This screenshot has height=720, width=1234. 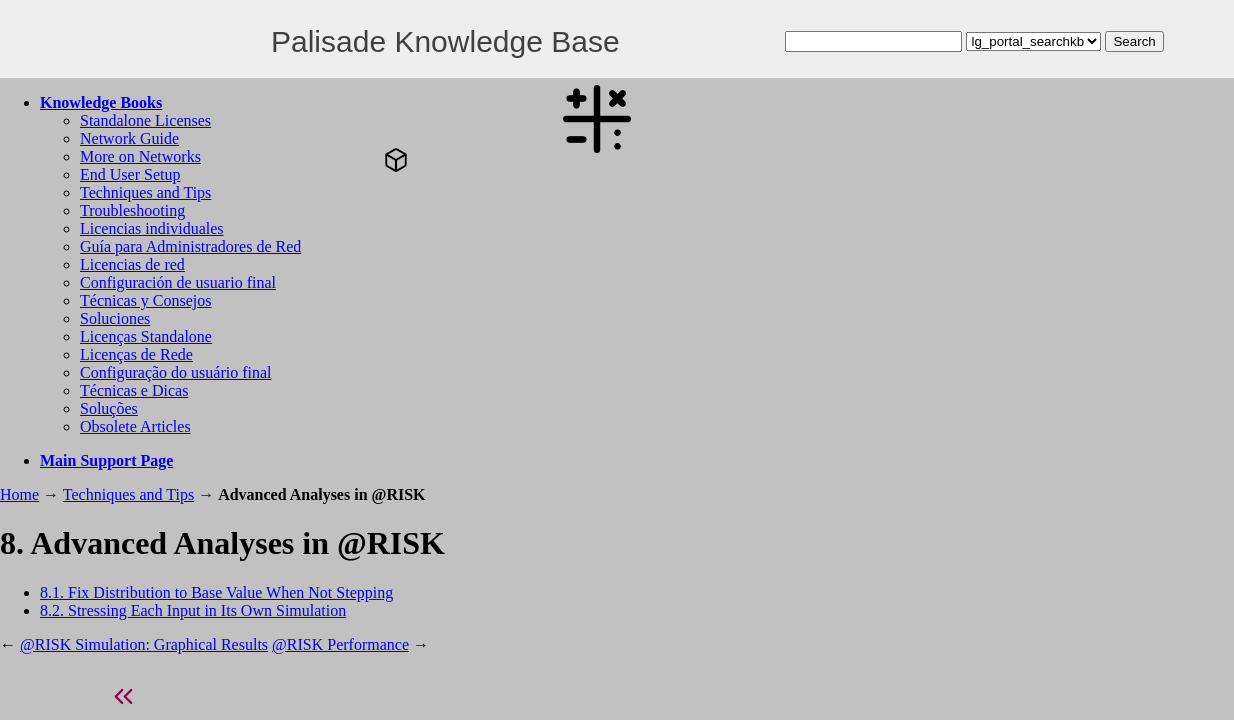 What do you see at coordinates (396, 160) in the screenshot?
I see `view package or shipment details` at bounding box center [396, 160].